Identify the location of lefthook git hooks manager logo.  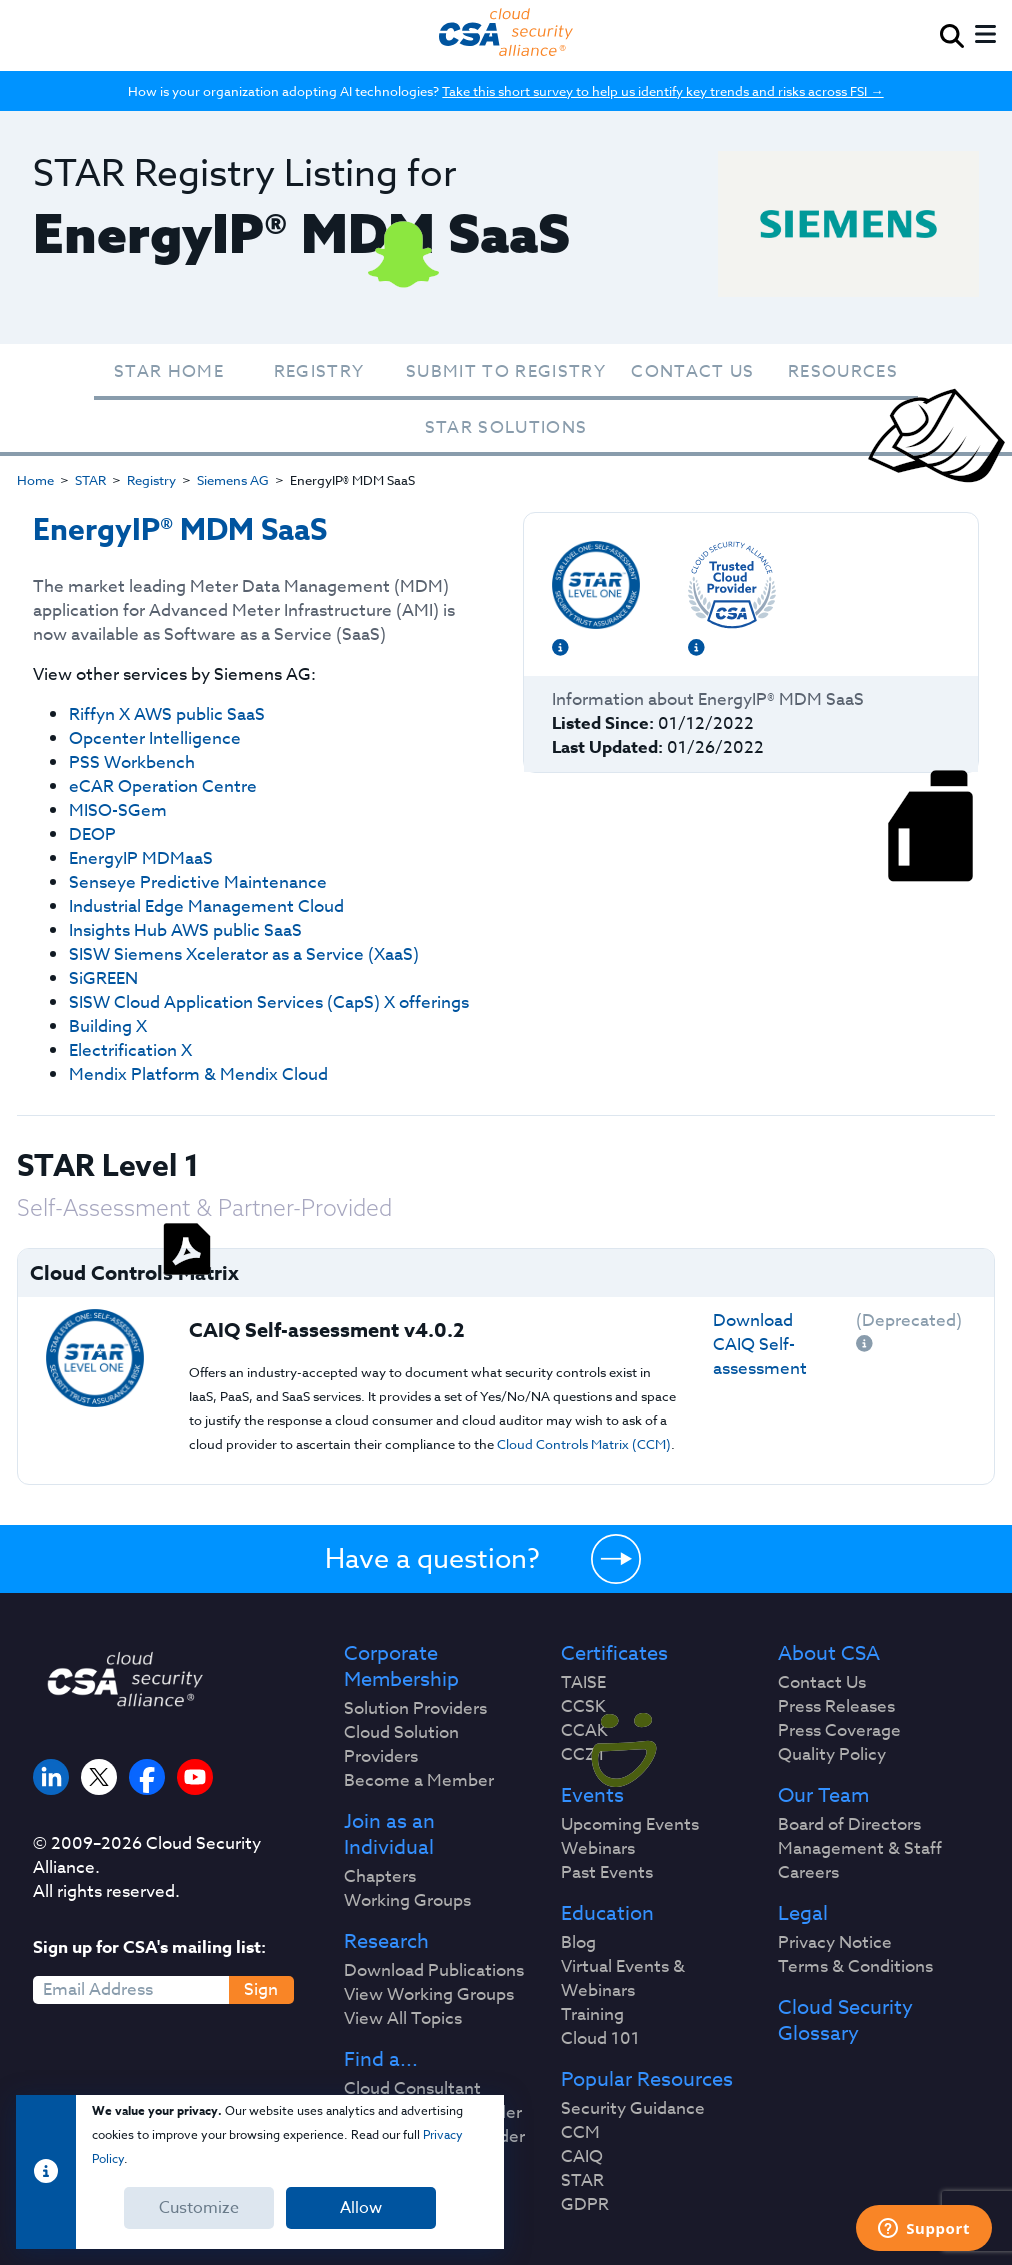
(936, 435).